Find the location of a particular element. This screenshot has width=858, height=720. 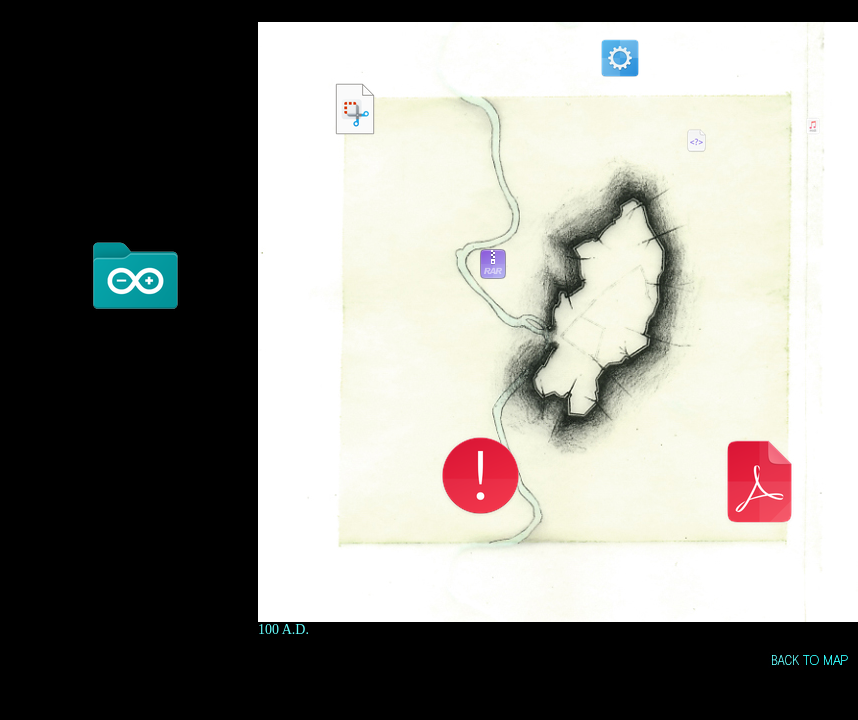

open arduino project files folder is located at coordinates (135, 278).